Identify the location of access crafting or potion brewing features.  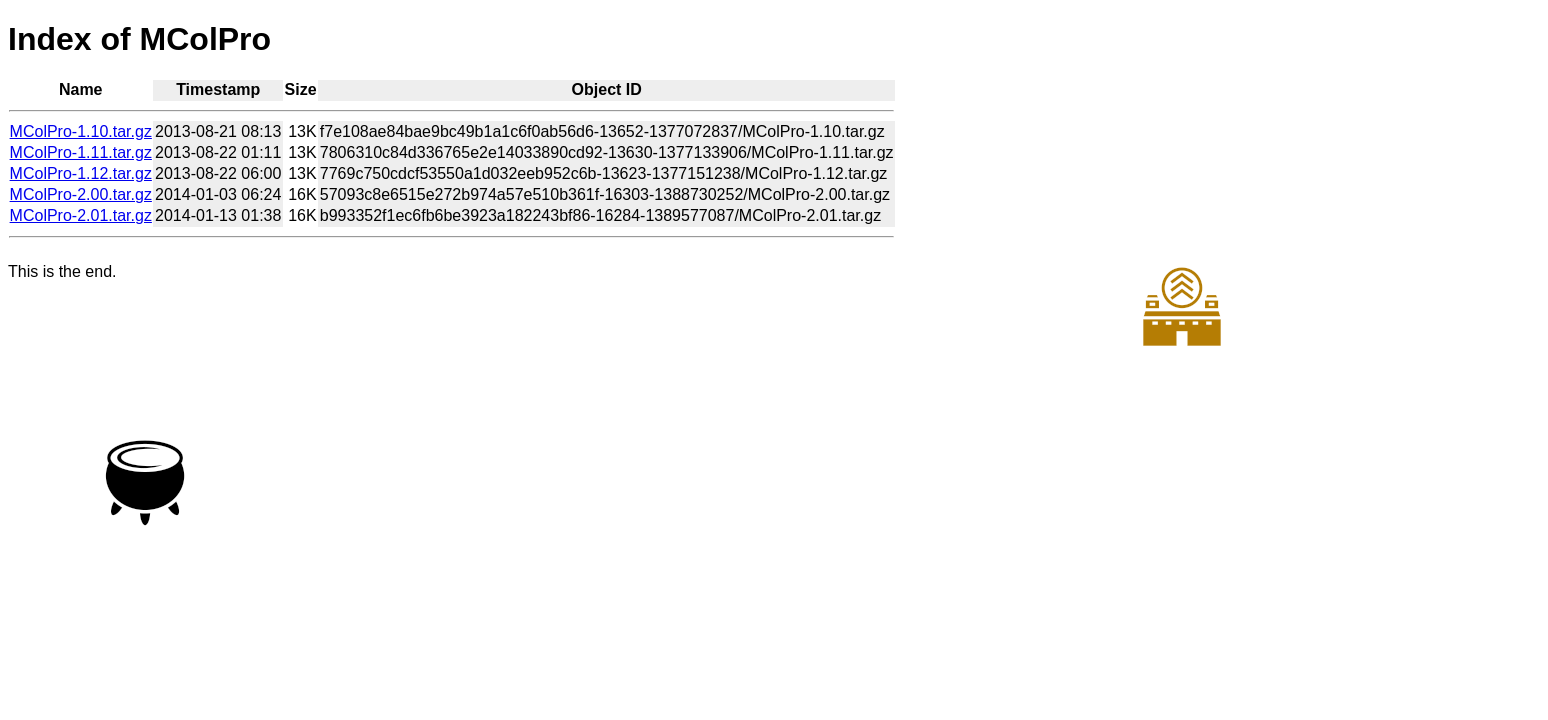
(144, 482).